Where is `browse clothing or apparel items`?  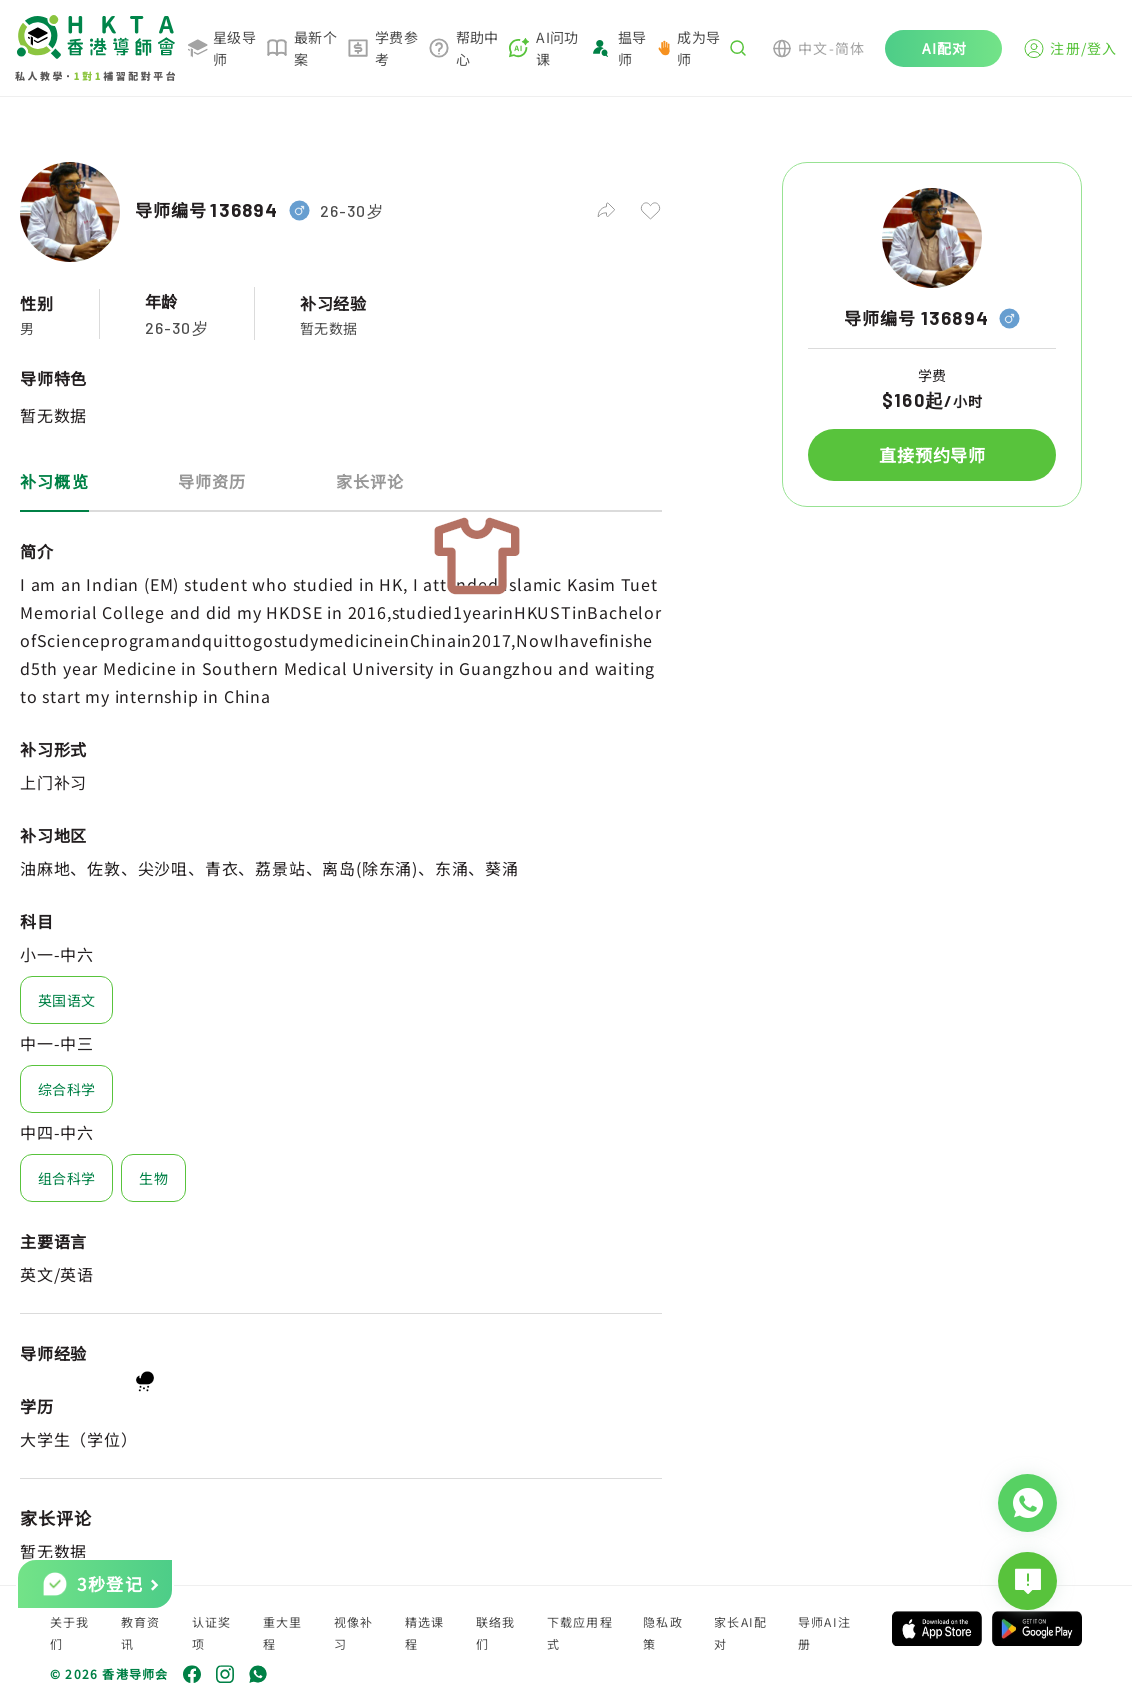 browse clothing or apparel items is located at coordinates (477, 556).